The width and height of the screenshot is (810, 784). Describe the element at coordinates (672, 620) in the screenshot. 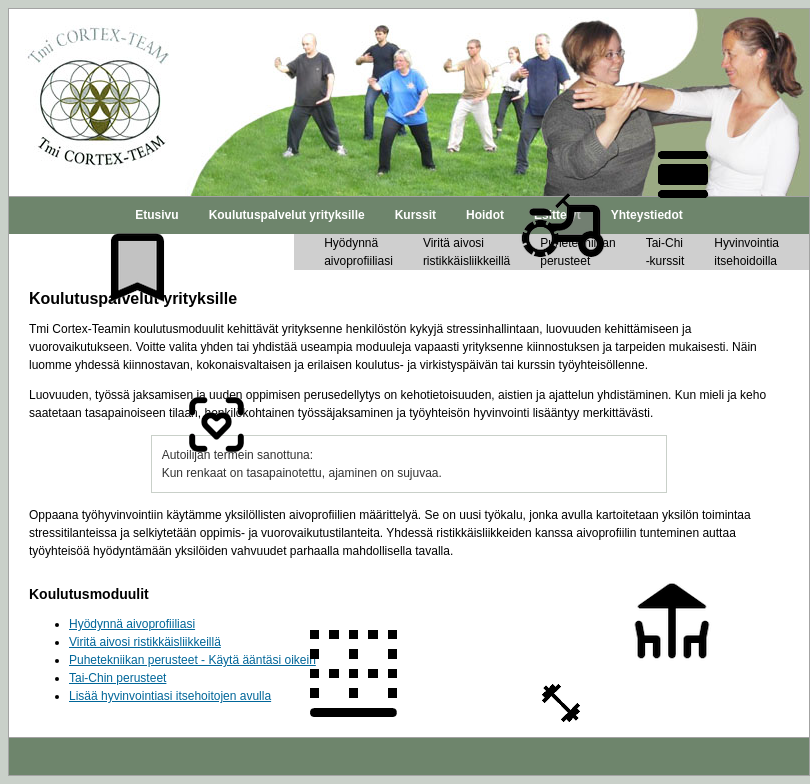

I see `access outdoor or patio settings` at that location.